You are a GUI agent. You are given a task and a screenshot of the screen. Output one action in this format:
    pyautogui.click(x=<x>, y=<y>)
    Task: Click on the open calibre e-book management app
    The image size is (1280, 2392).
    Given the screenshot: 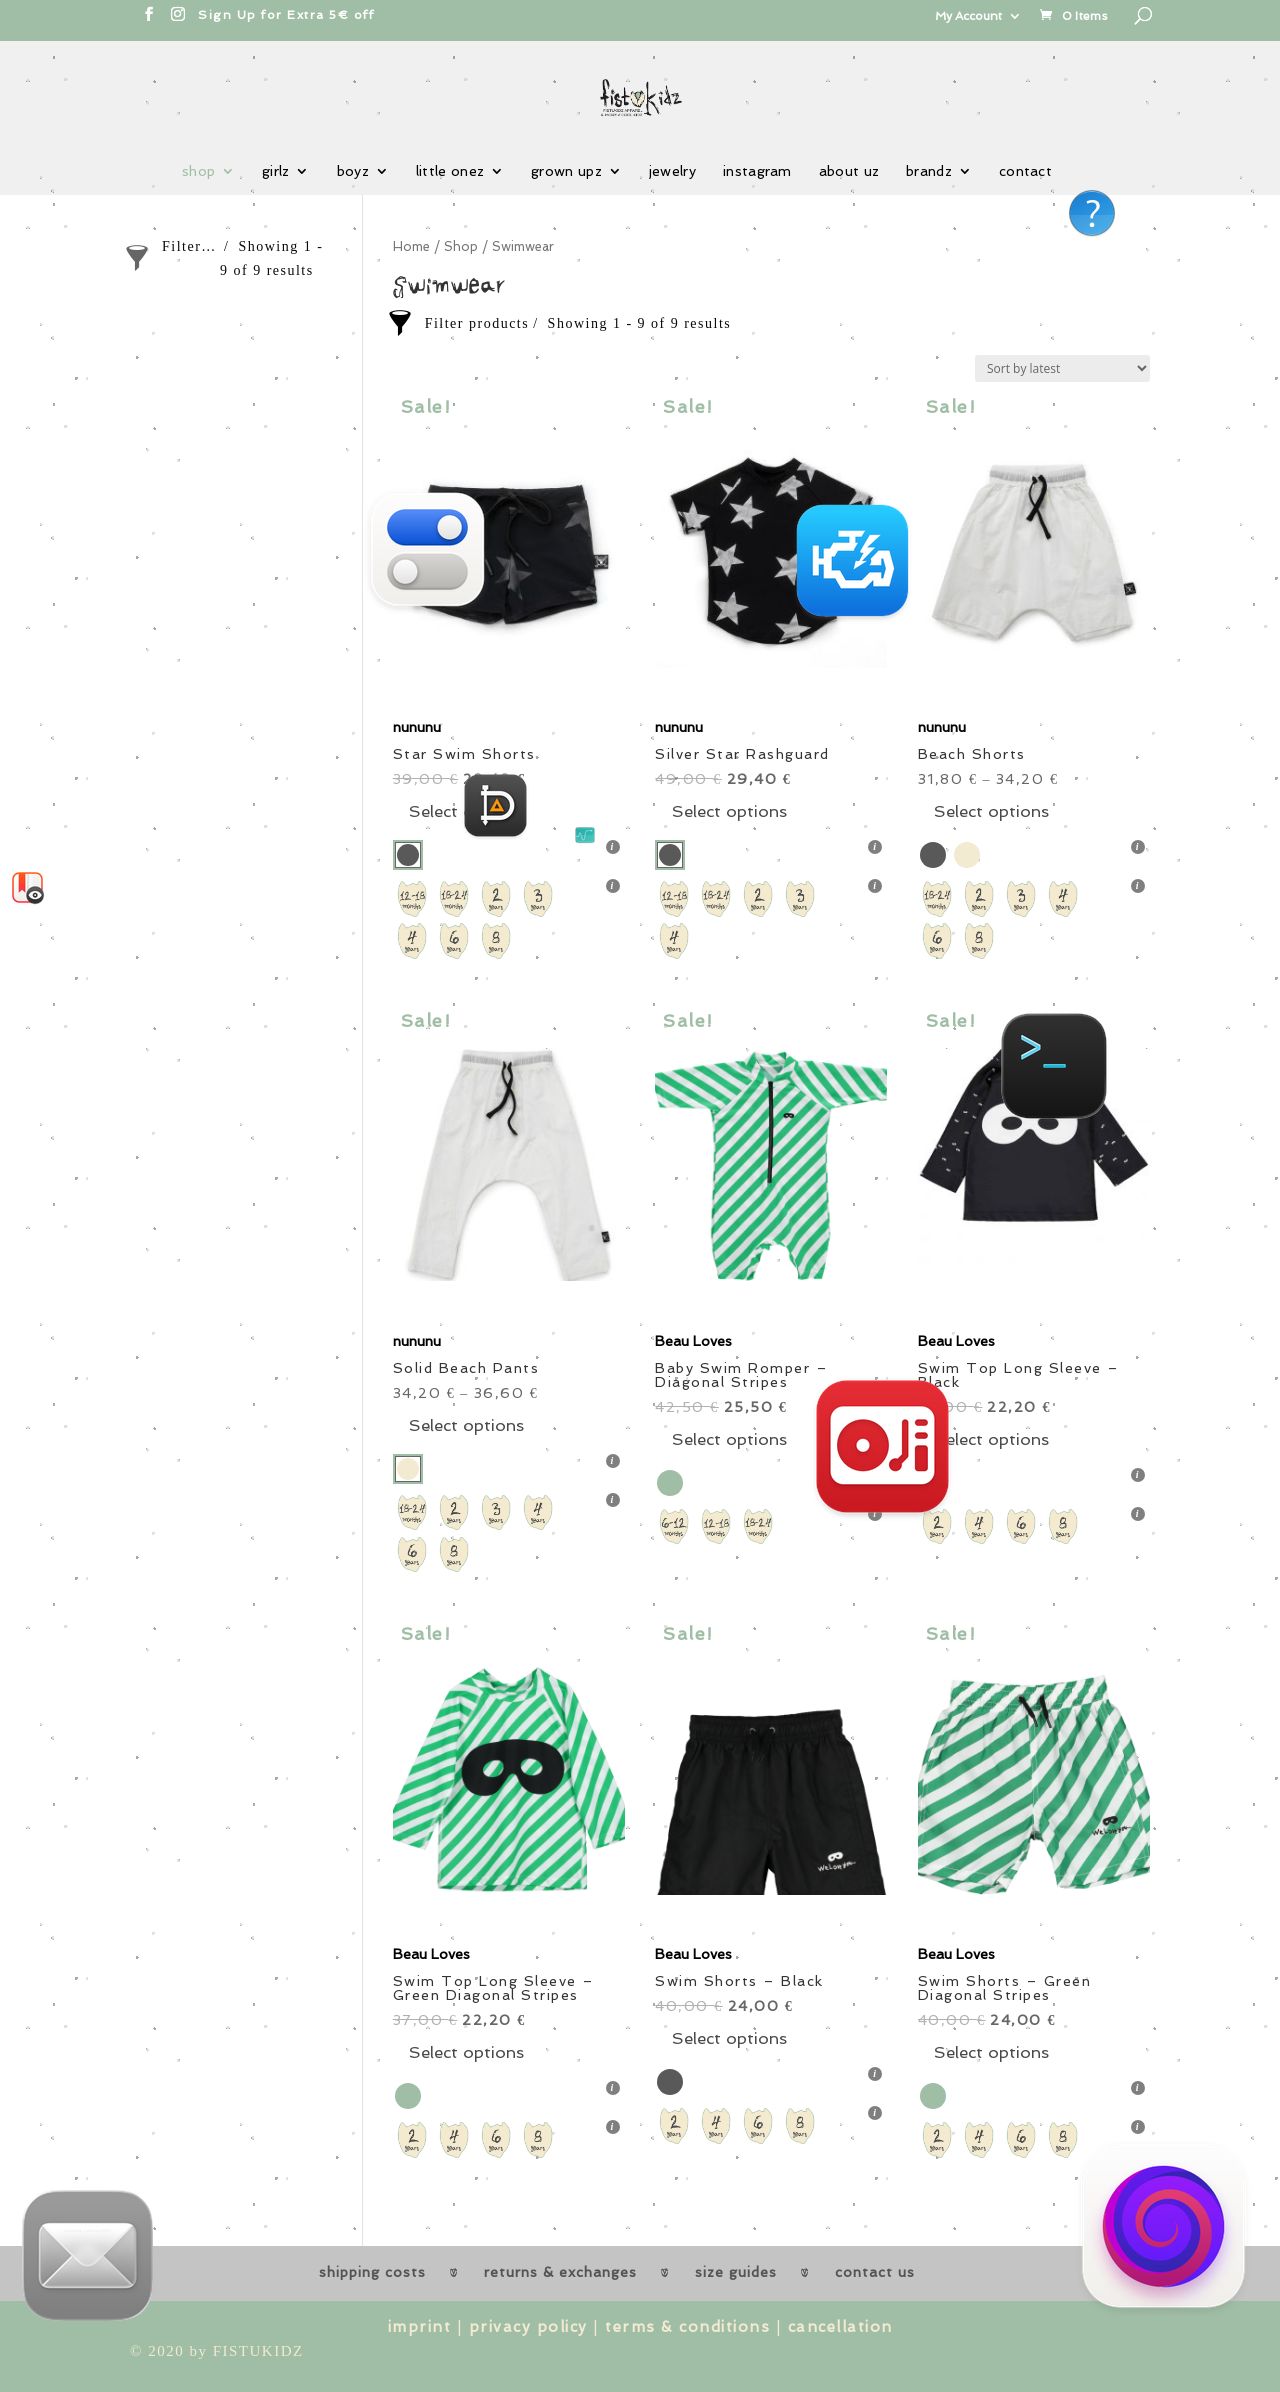 What is the action you would take?
    pyautogui.click(x=27, y=887)
    